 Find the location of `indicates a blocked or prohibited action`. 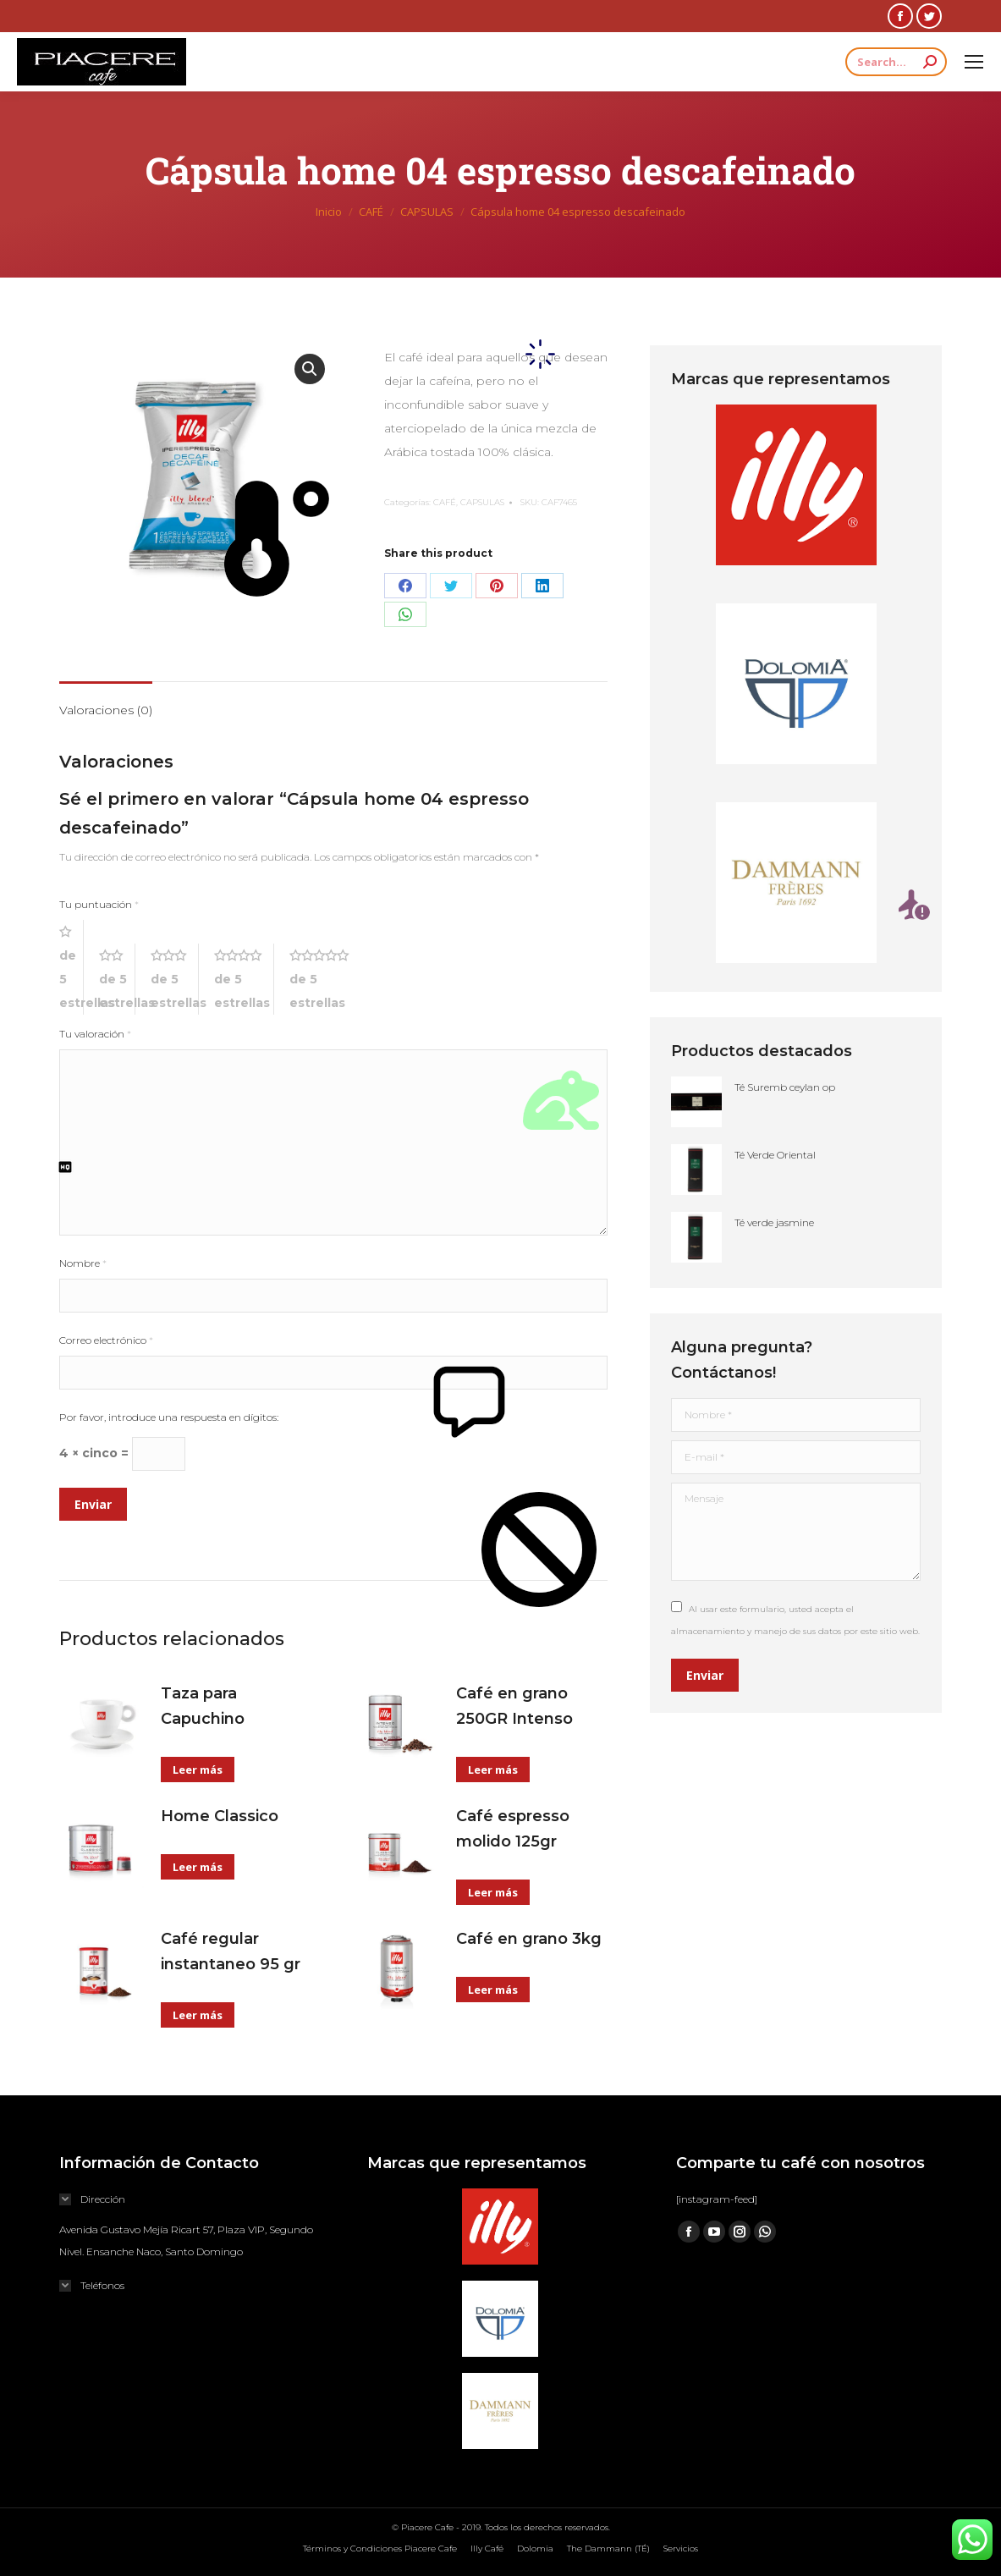

indicates a blocked or prohibited action is located at coordinates (539, 1549).